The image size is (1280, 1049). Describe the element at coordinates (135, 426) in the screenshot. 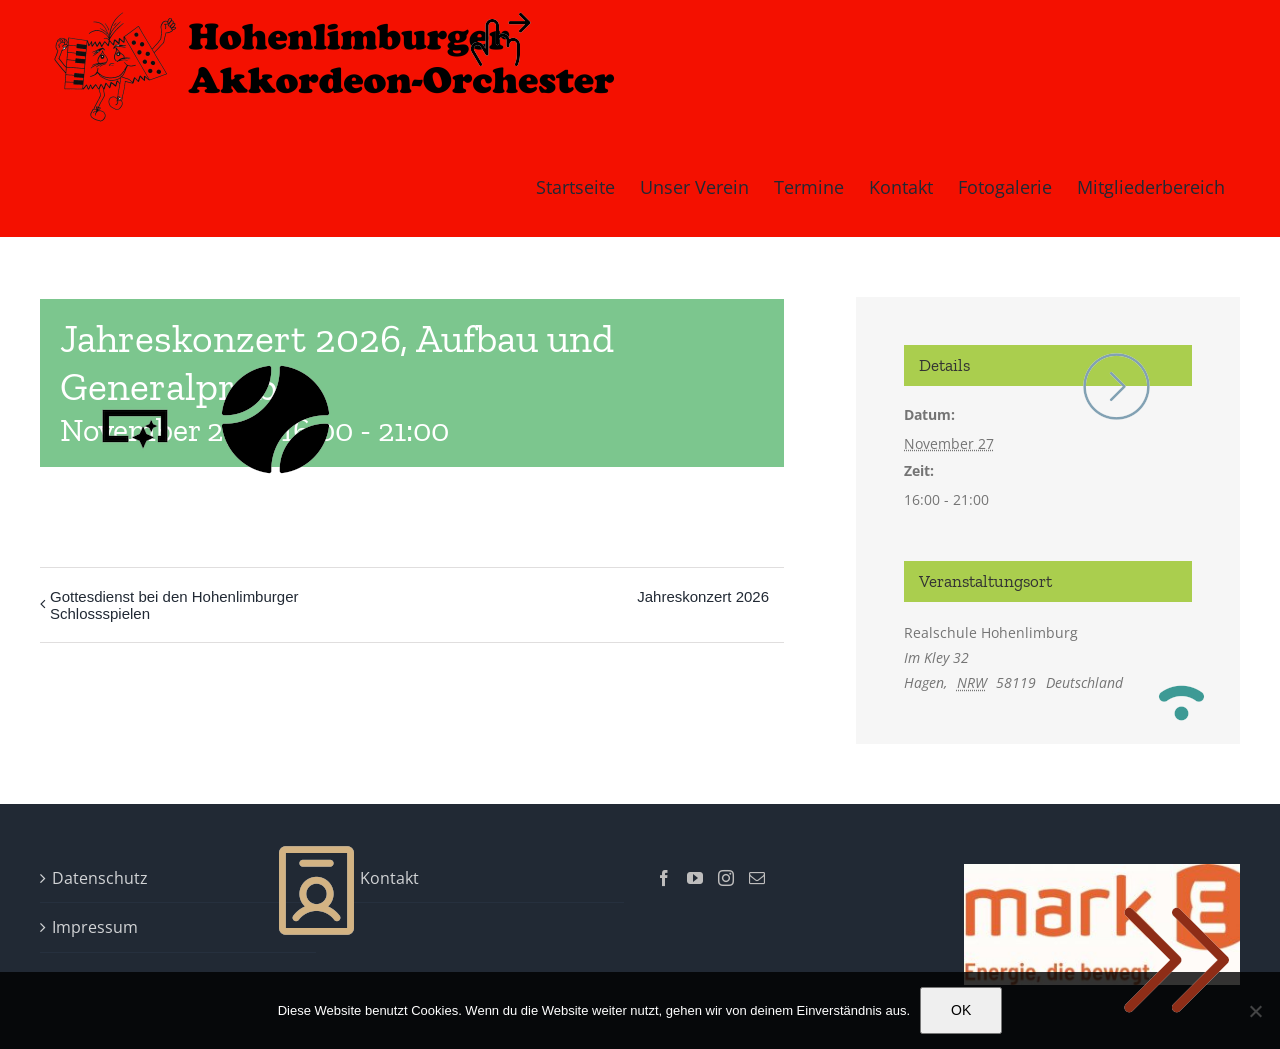

I see `add a smart action or AI-powered button` at that location.